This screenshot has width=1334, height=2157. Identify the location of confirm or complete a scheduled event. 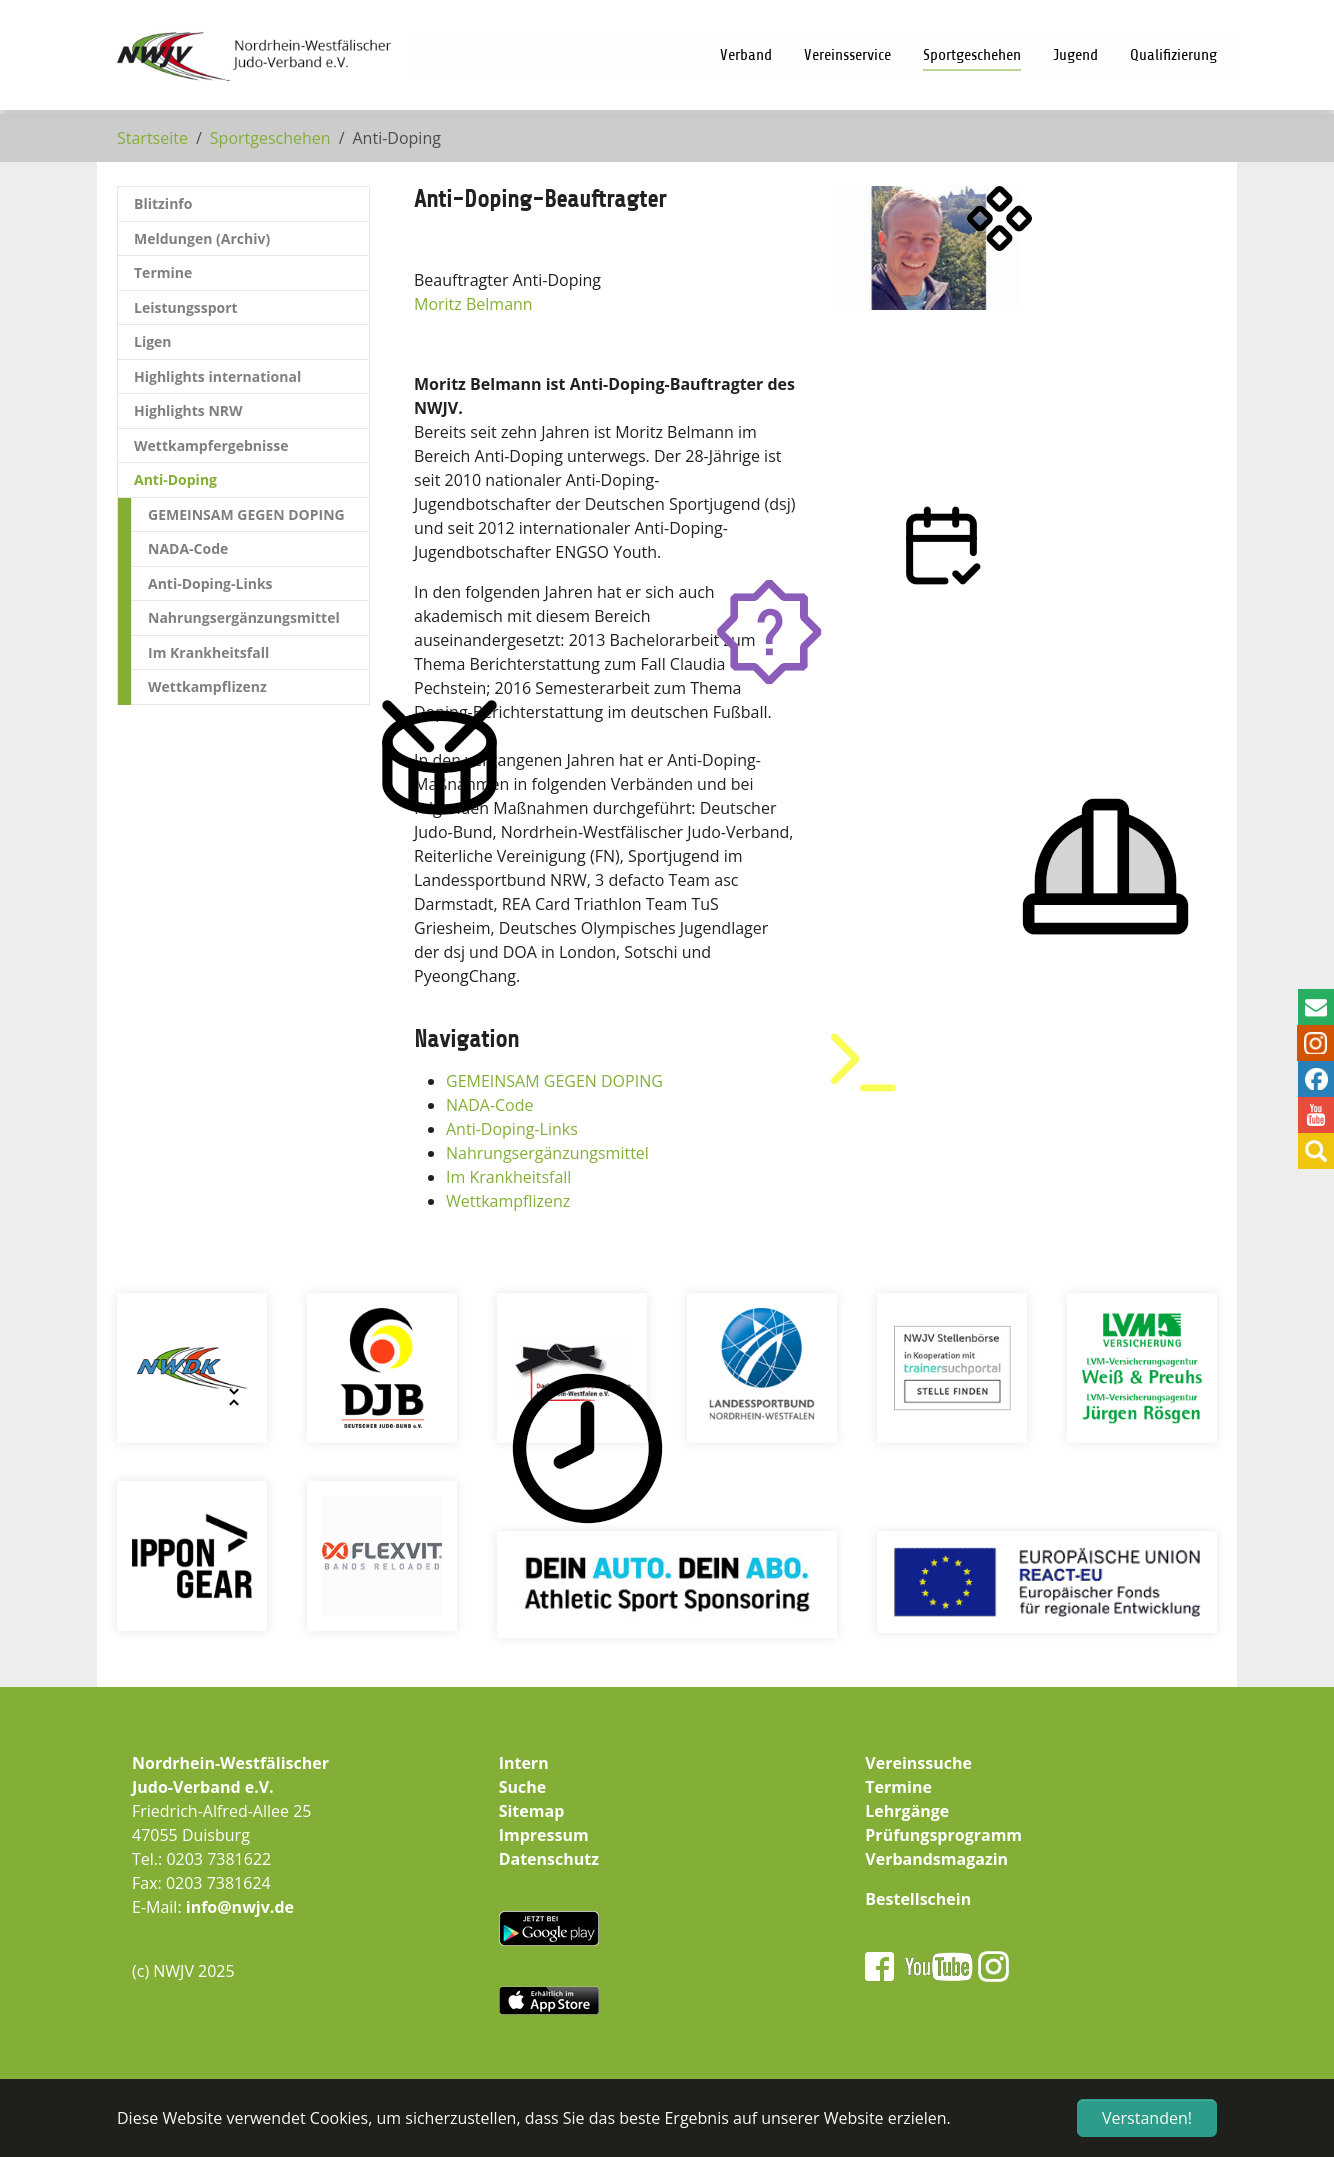
(941, 545).